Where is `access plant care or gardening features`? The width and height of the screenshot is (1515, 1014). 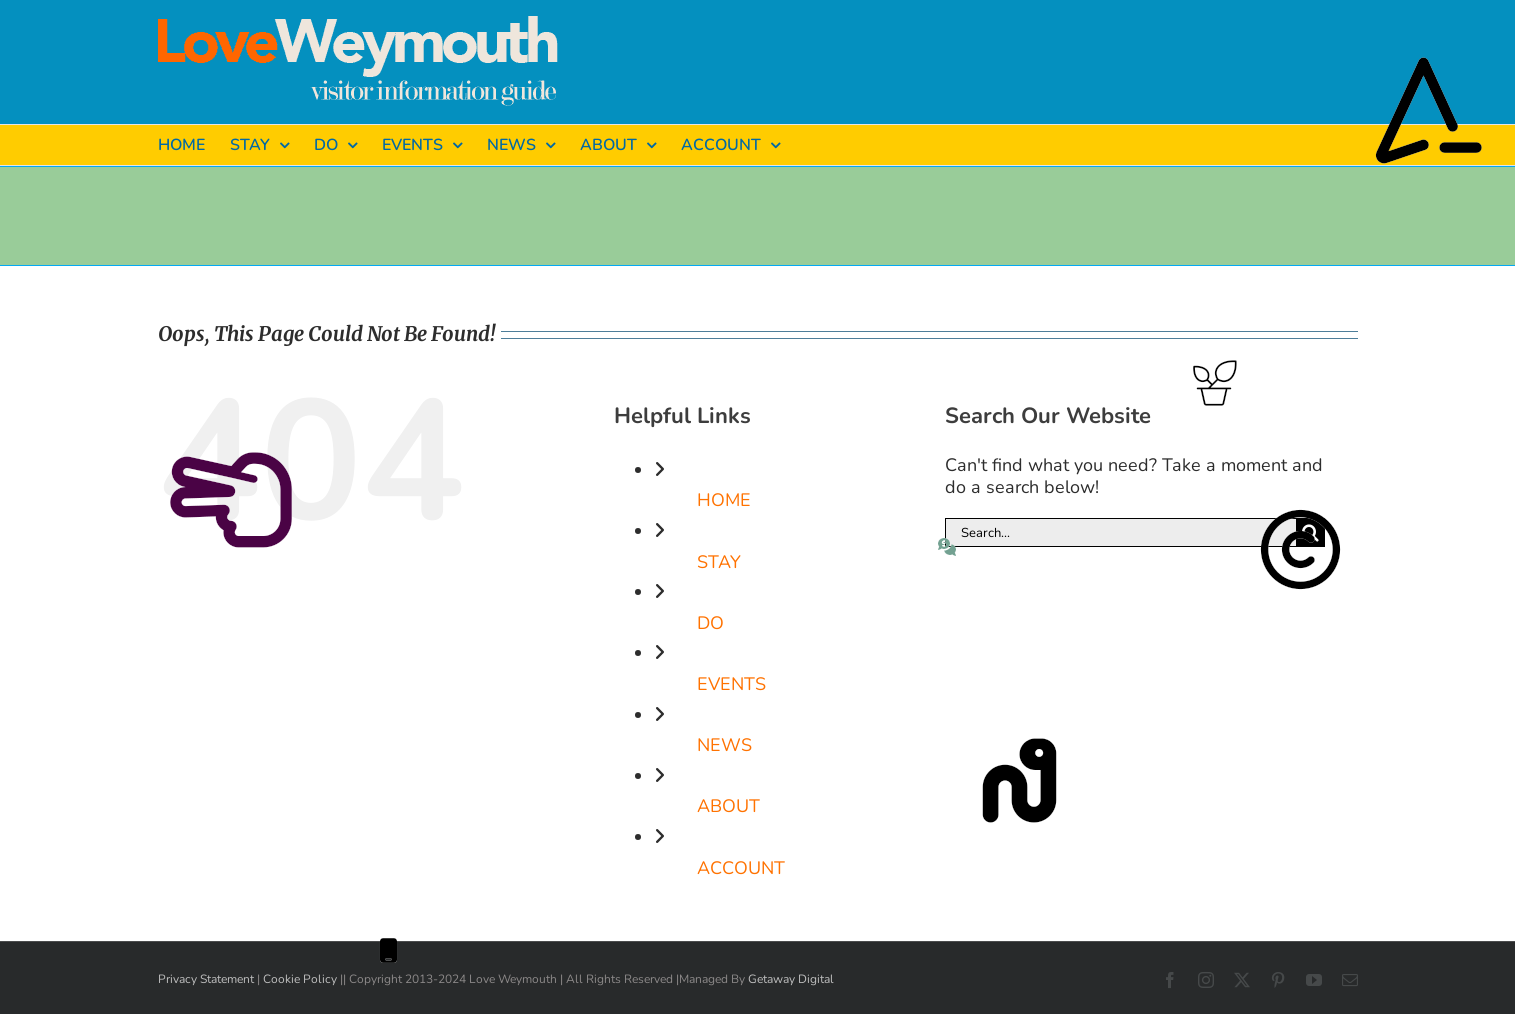 access plant care or gardening features is located at coordinates (1214, 383).